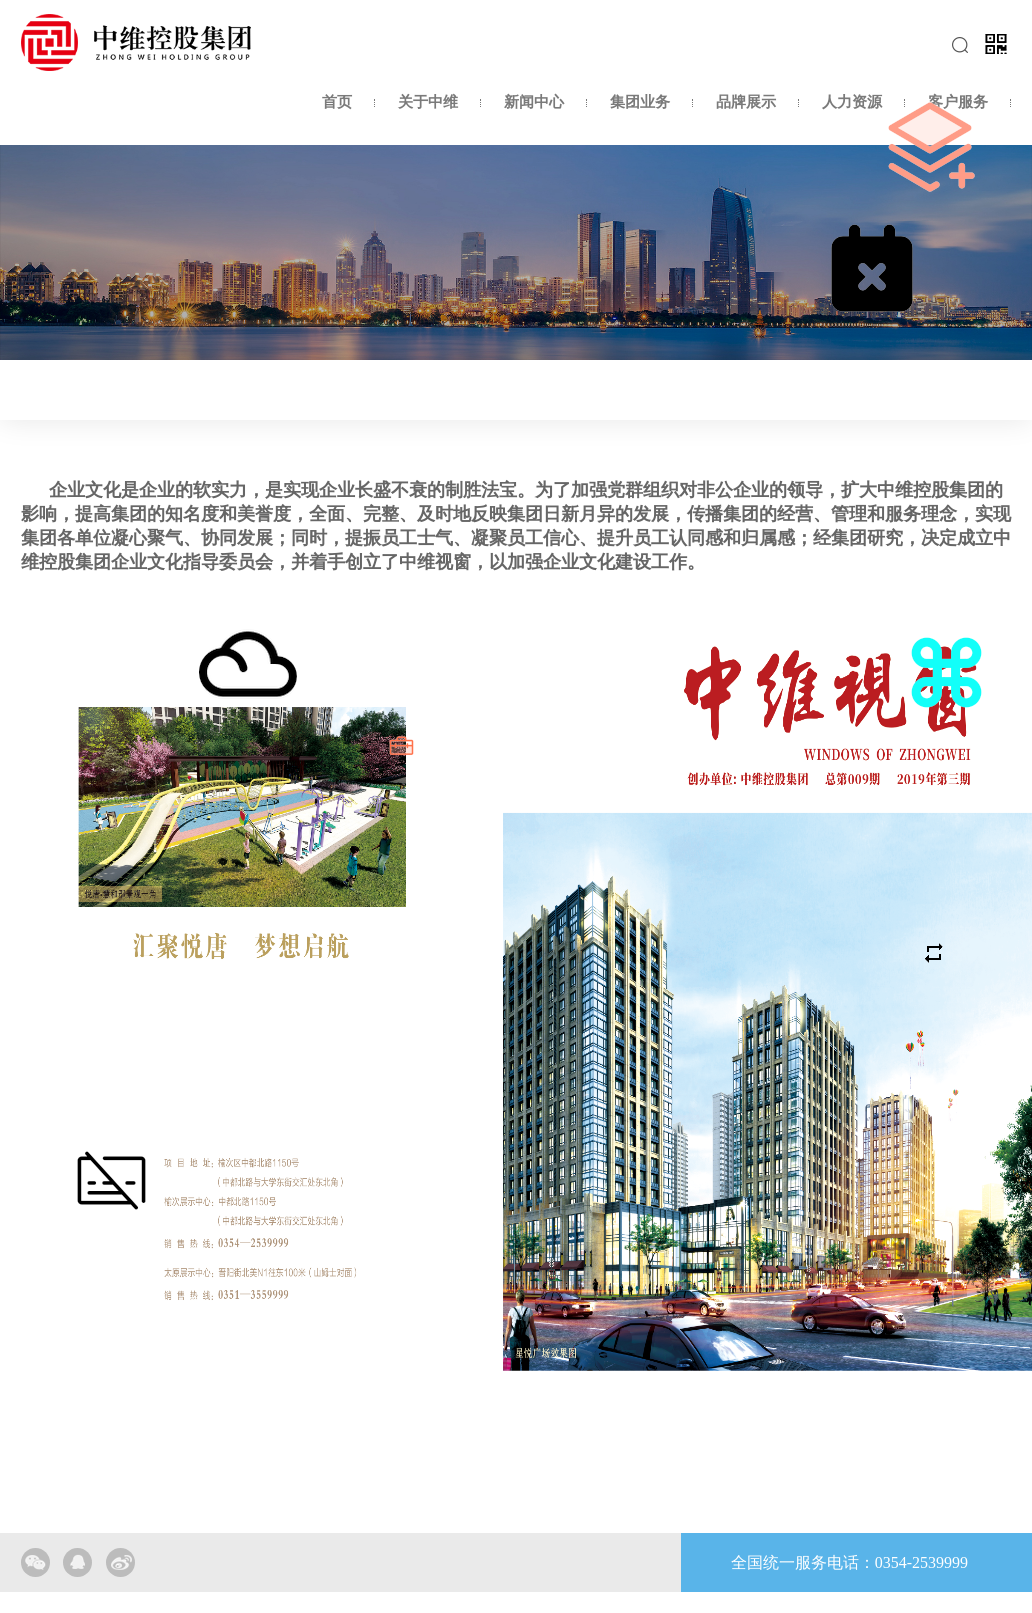 The width and height of the screenshot is (1032, 1613). I want to click on access keyboard shortcuts, so click(946, 672).